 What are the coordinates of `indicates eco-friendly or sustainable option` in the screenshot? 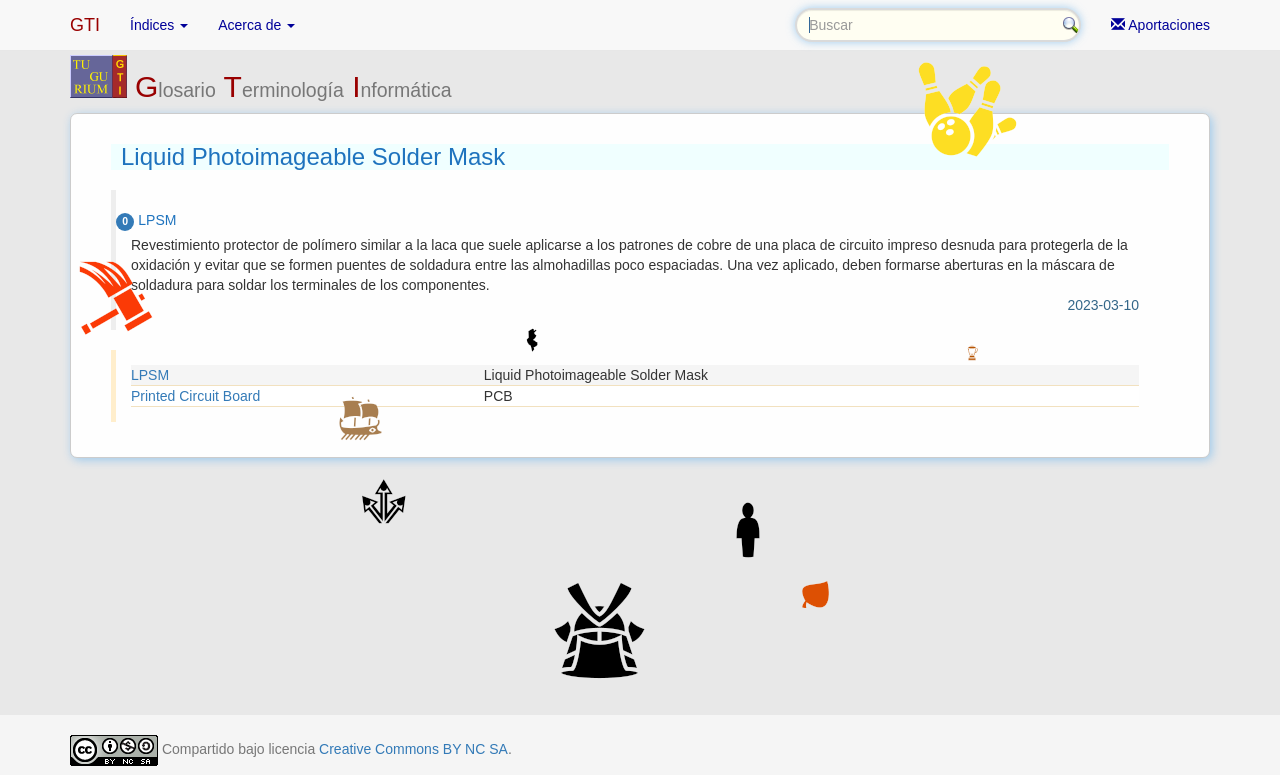 It's located at (815, 594).